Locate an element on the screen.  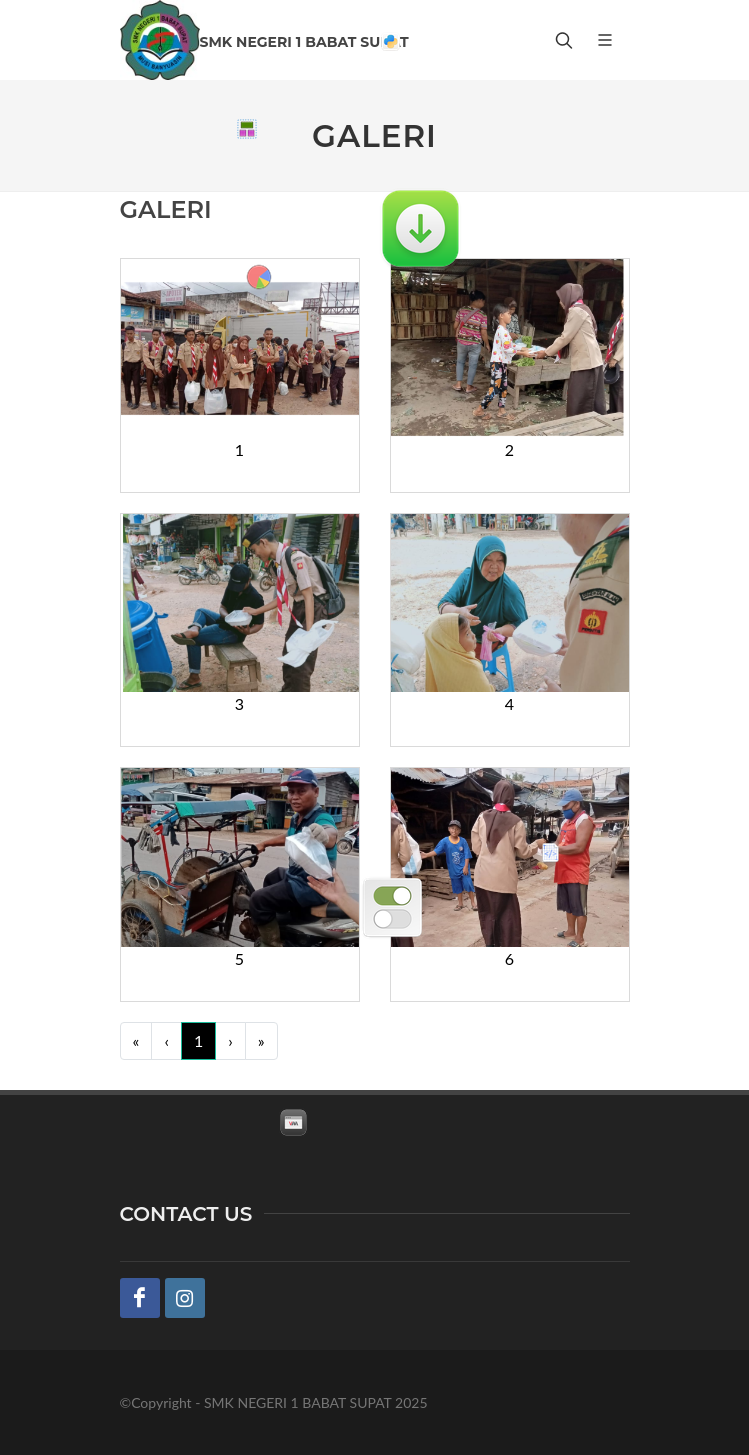
open the Python programming environment is located at coordinates (390, 41).